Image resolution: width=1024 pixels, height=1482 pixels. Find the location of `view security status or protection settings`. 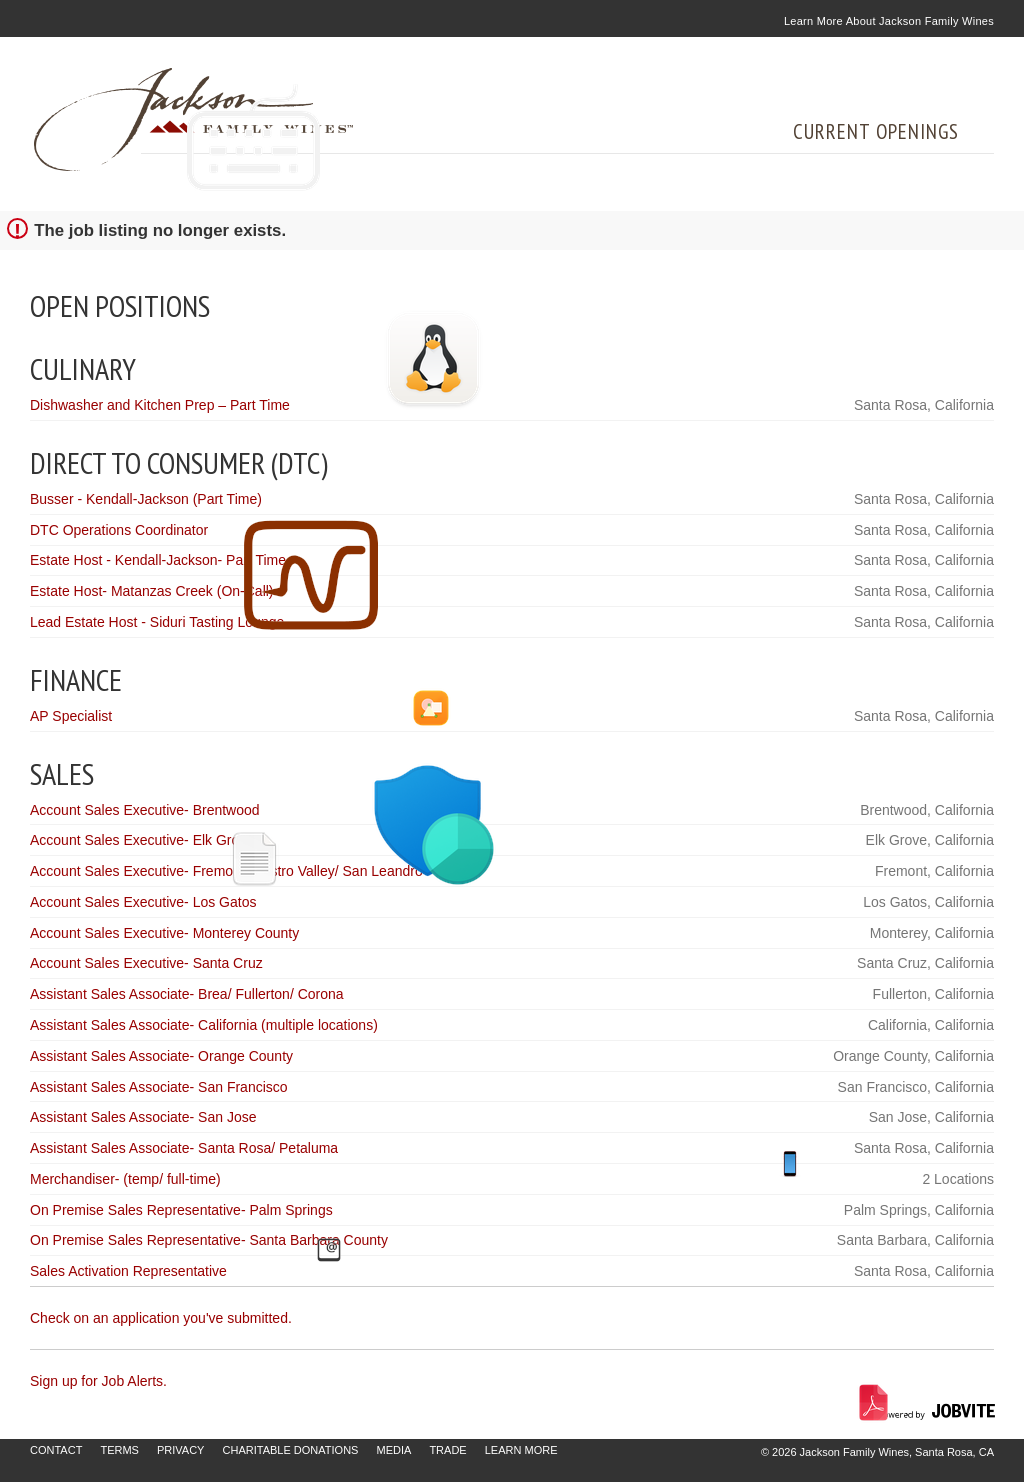

view security status or protection settings is located at coordinates (434, 825).